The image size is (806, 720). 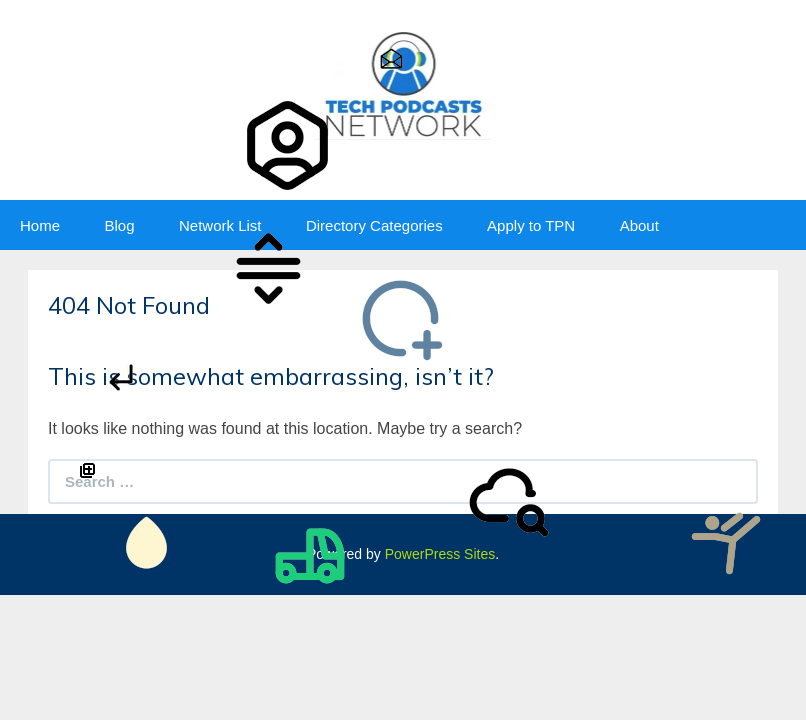 I want to click on search files in cloud storage, so click(x=509, y=497).